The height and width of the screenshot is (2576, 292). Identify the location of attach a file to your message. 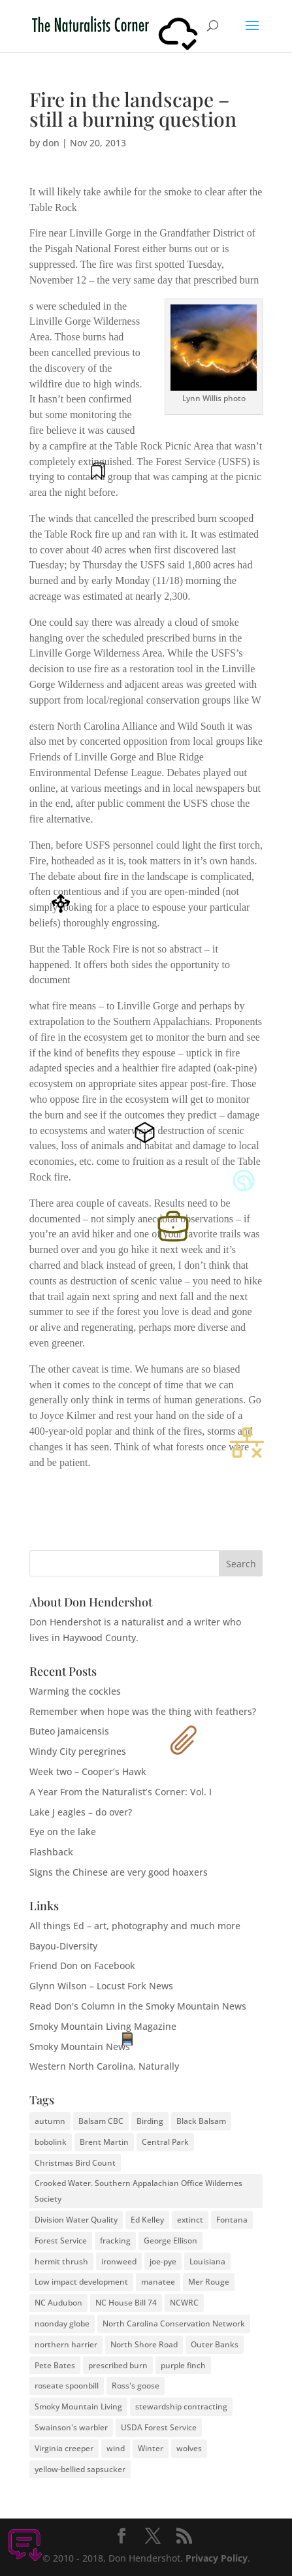
(184, 1740).